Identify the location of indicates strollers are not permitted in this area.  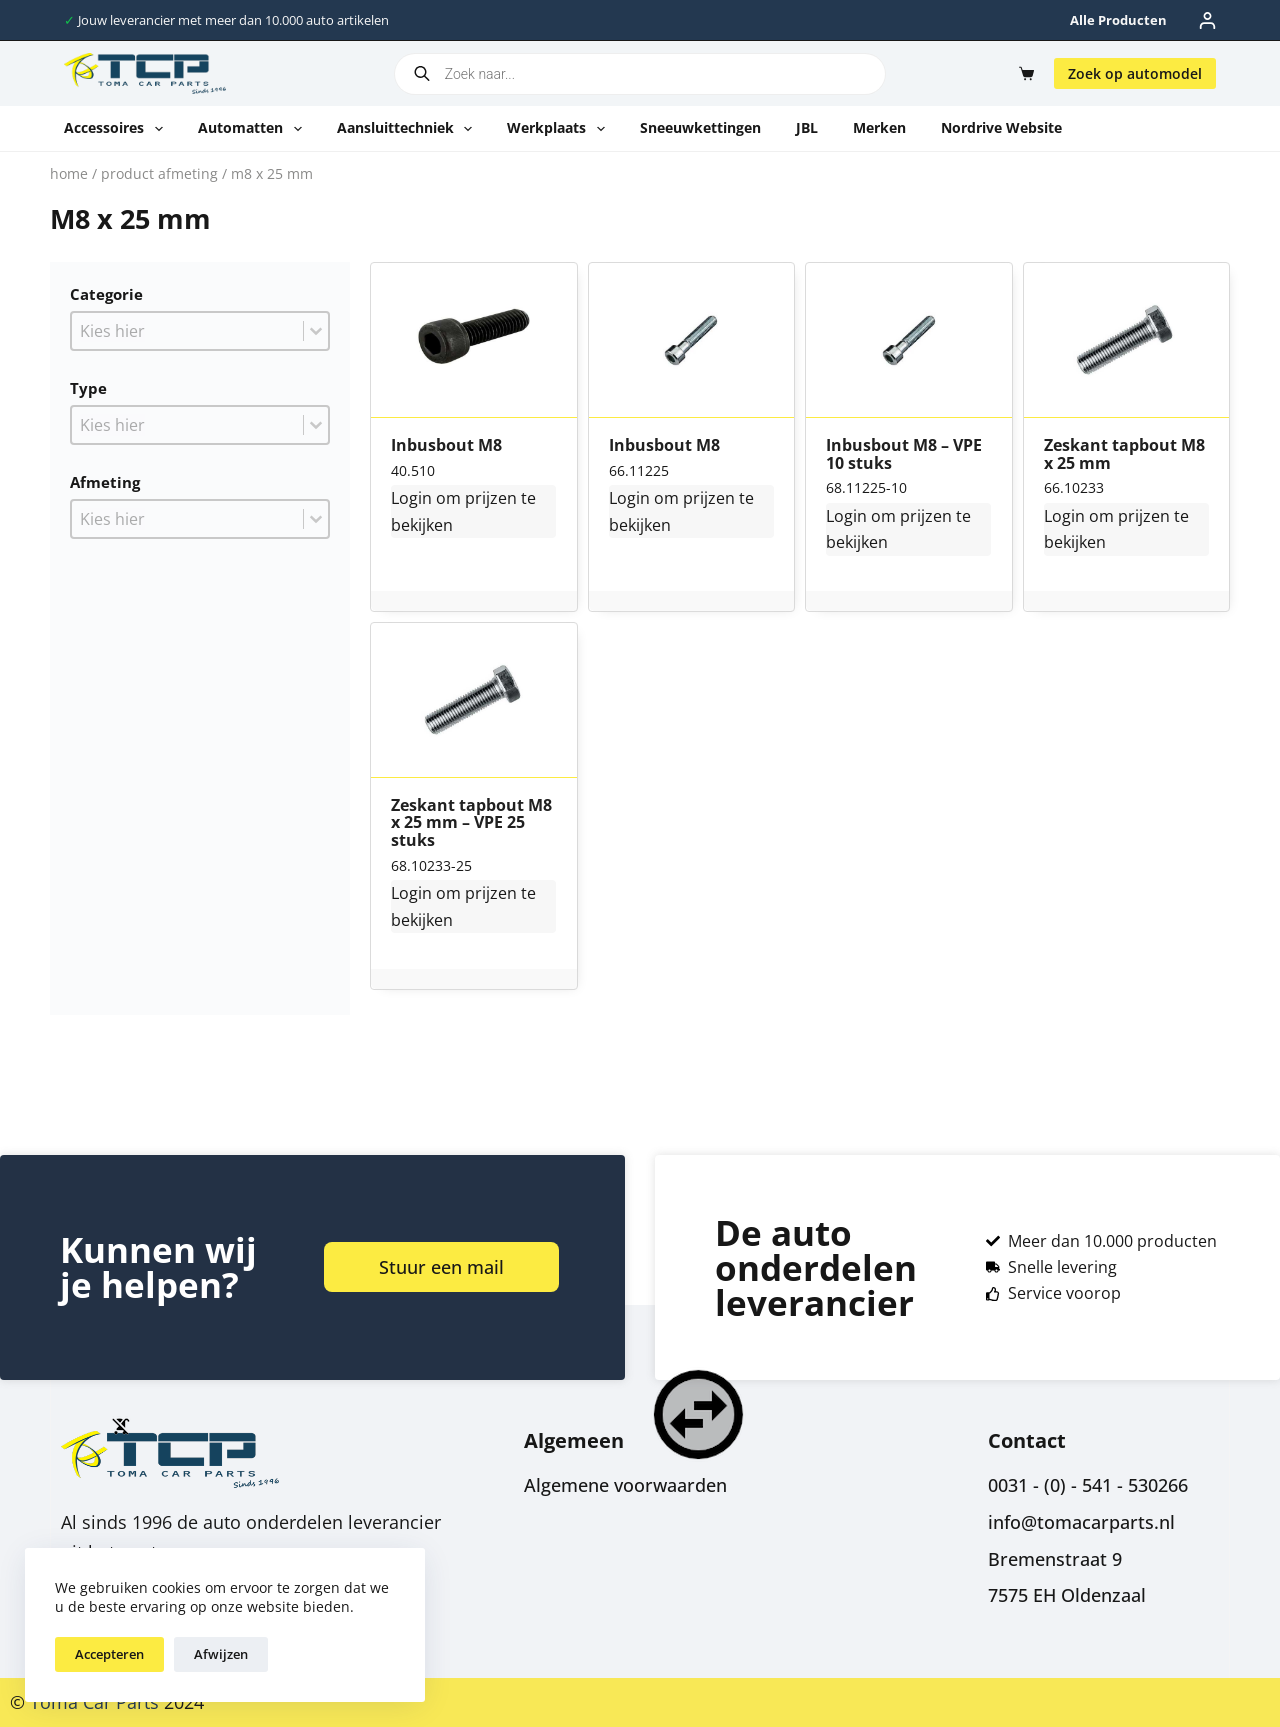
(121, 1426).